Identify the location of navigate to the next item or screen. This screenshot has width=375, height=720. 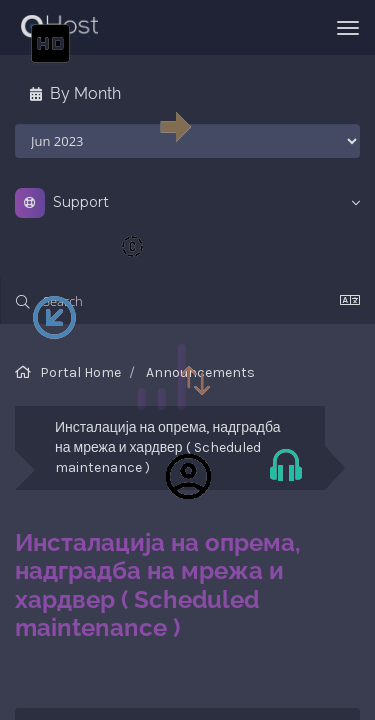
(176, 127).